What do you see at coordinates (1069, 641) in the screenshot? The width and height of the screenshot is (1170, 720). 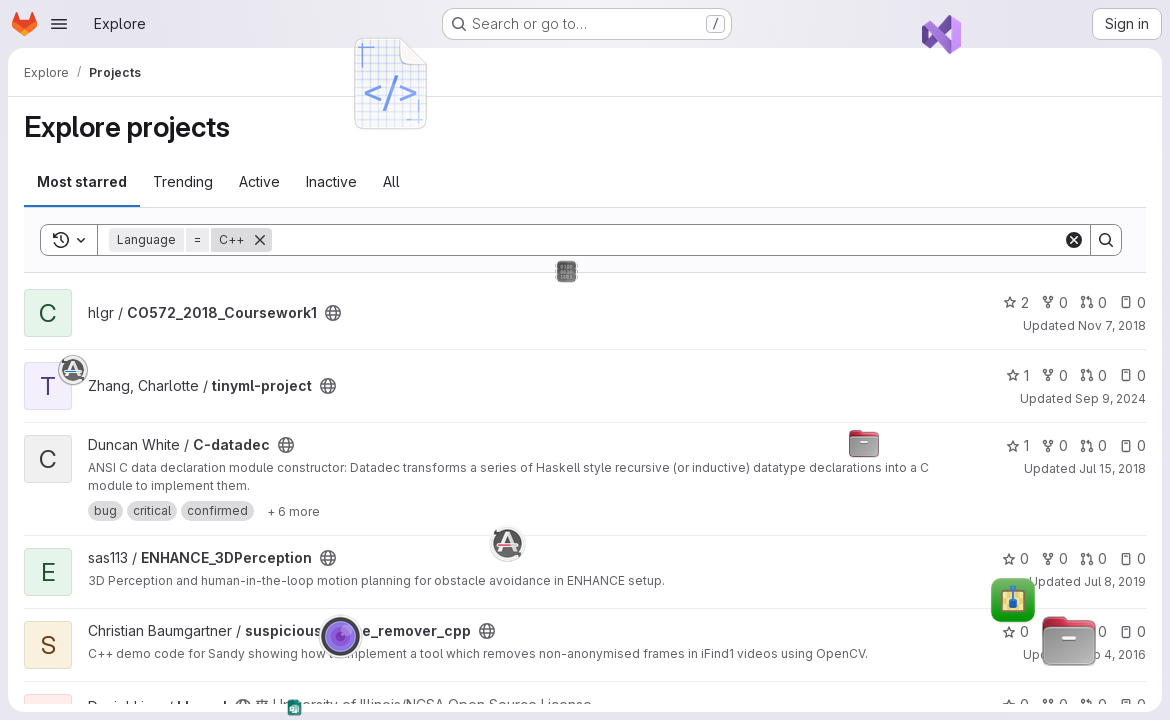 I see `open the nautilus file manager` at bounding box center [1069, 641].